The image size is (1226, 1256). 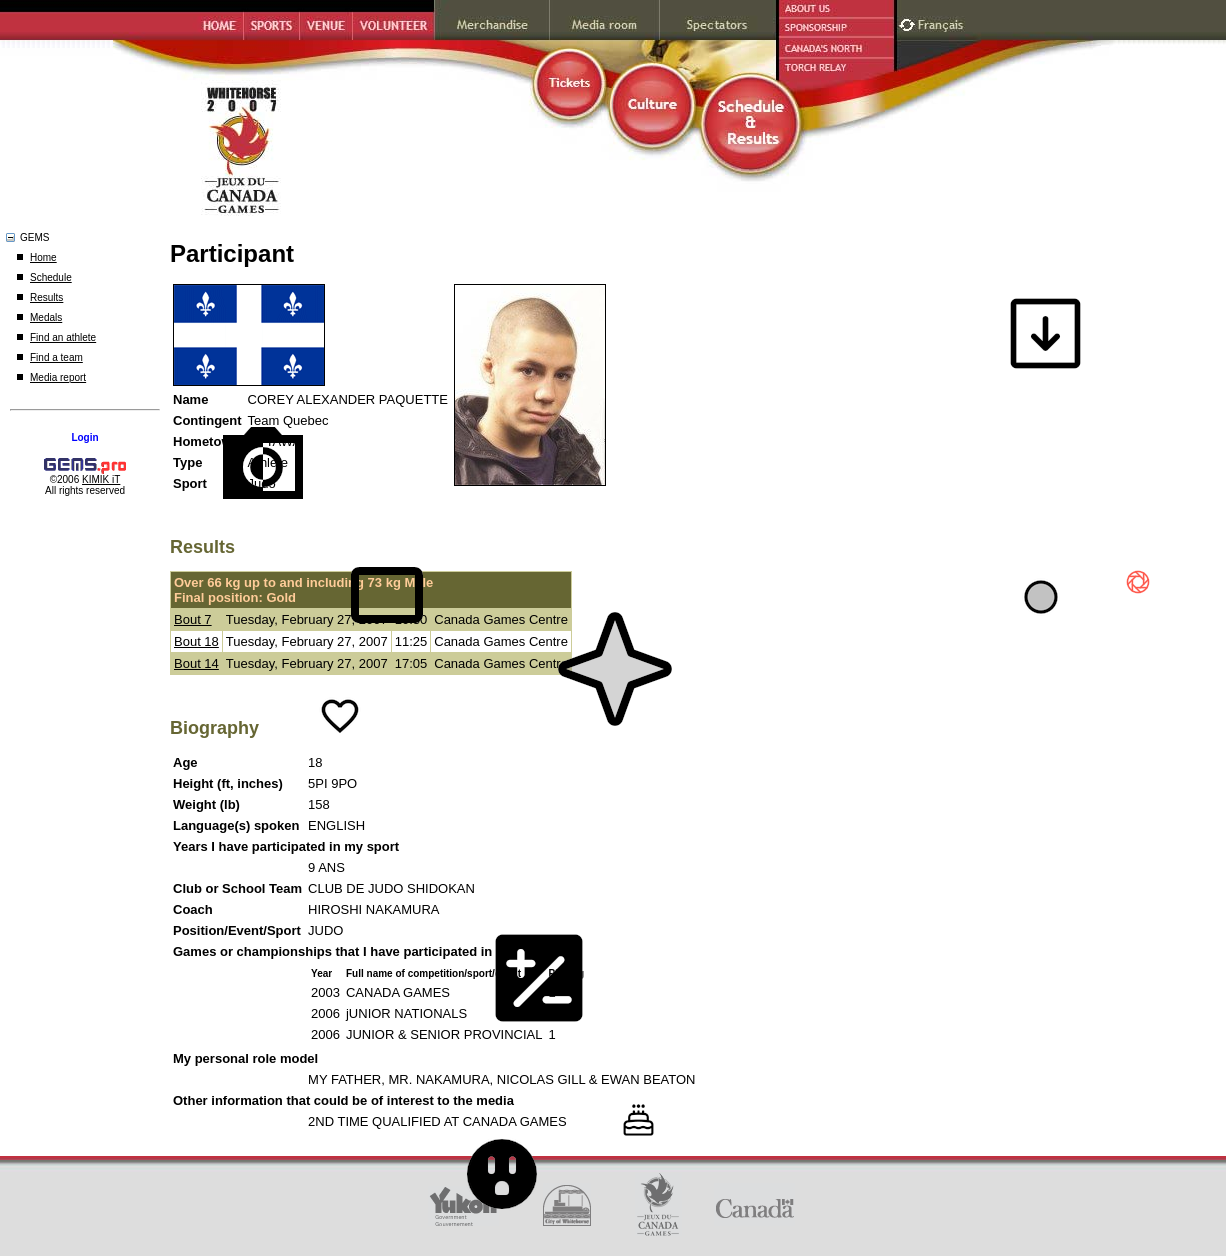 What do you see at coordinates (1041, 597) in the screenshot?
I see `indicates a filled or selected state` at bounding box center [1041, 597].